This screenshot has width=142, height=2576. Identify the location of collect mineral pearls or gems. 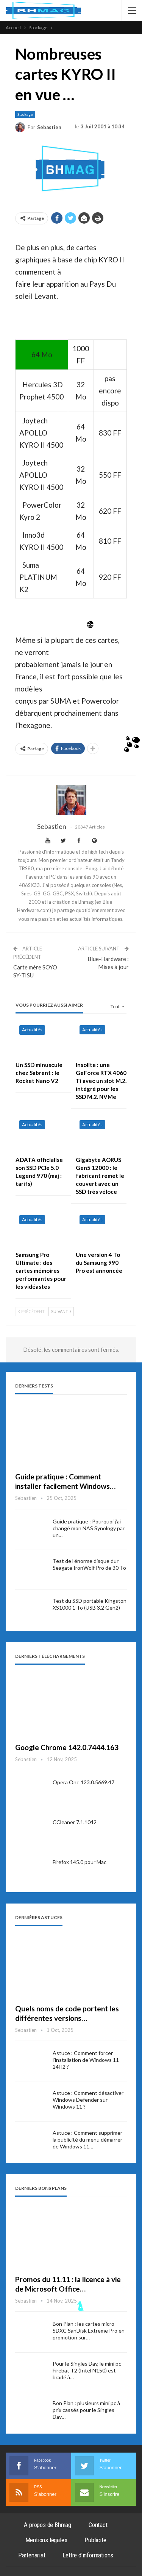
(132, 744).